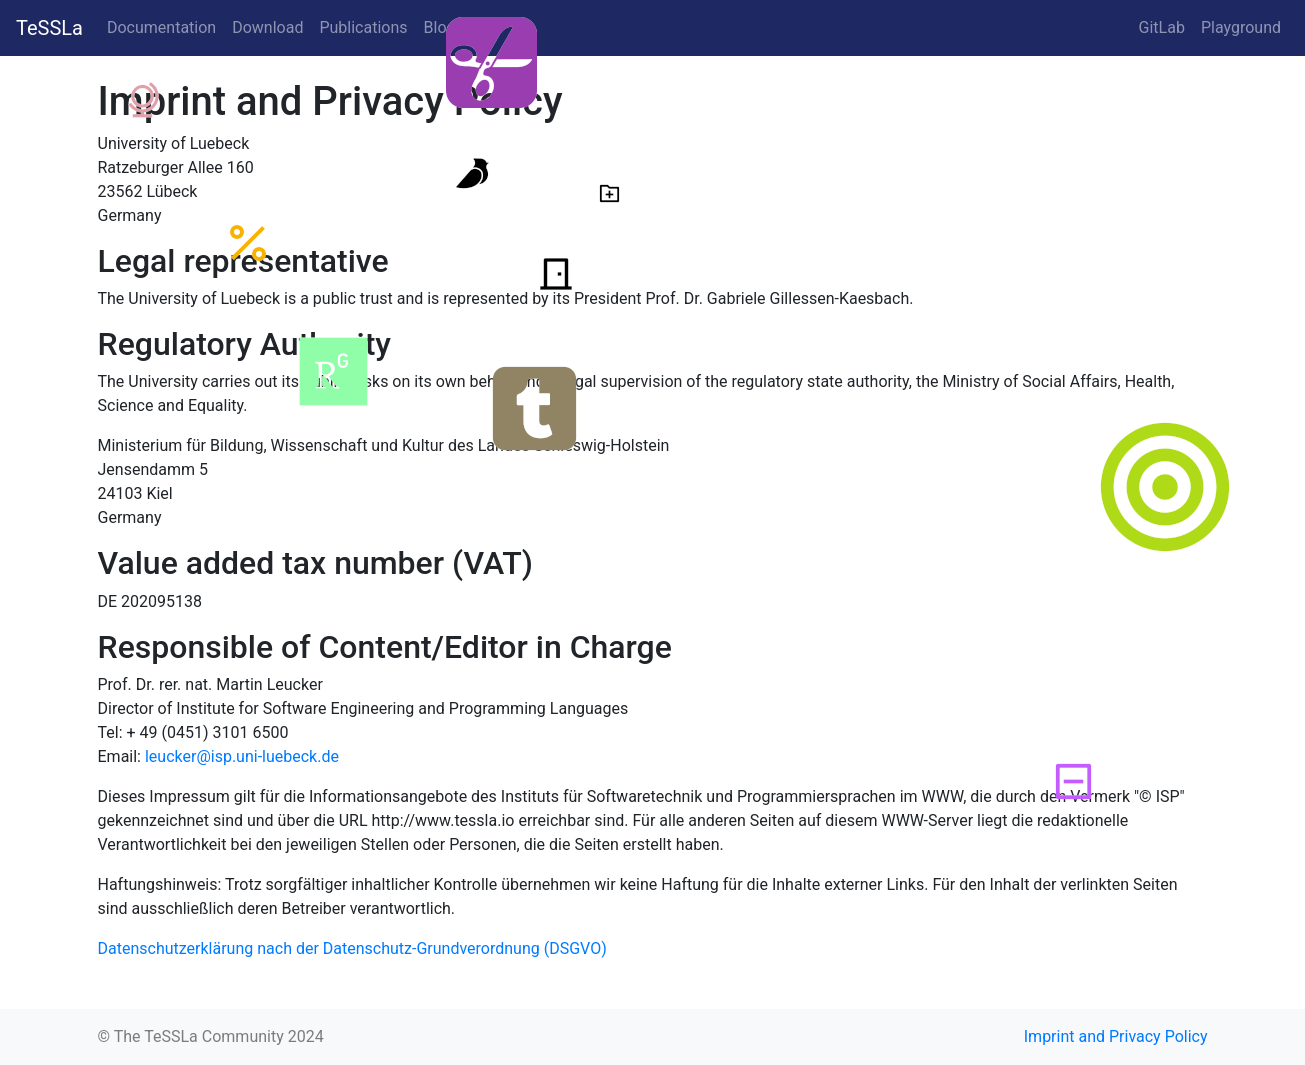 The height and width of the screenshot is (1065, 1305). I want to click on exit or log out of the application, so click(556, 274).